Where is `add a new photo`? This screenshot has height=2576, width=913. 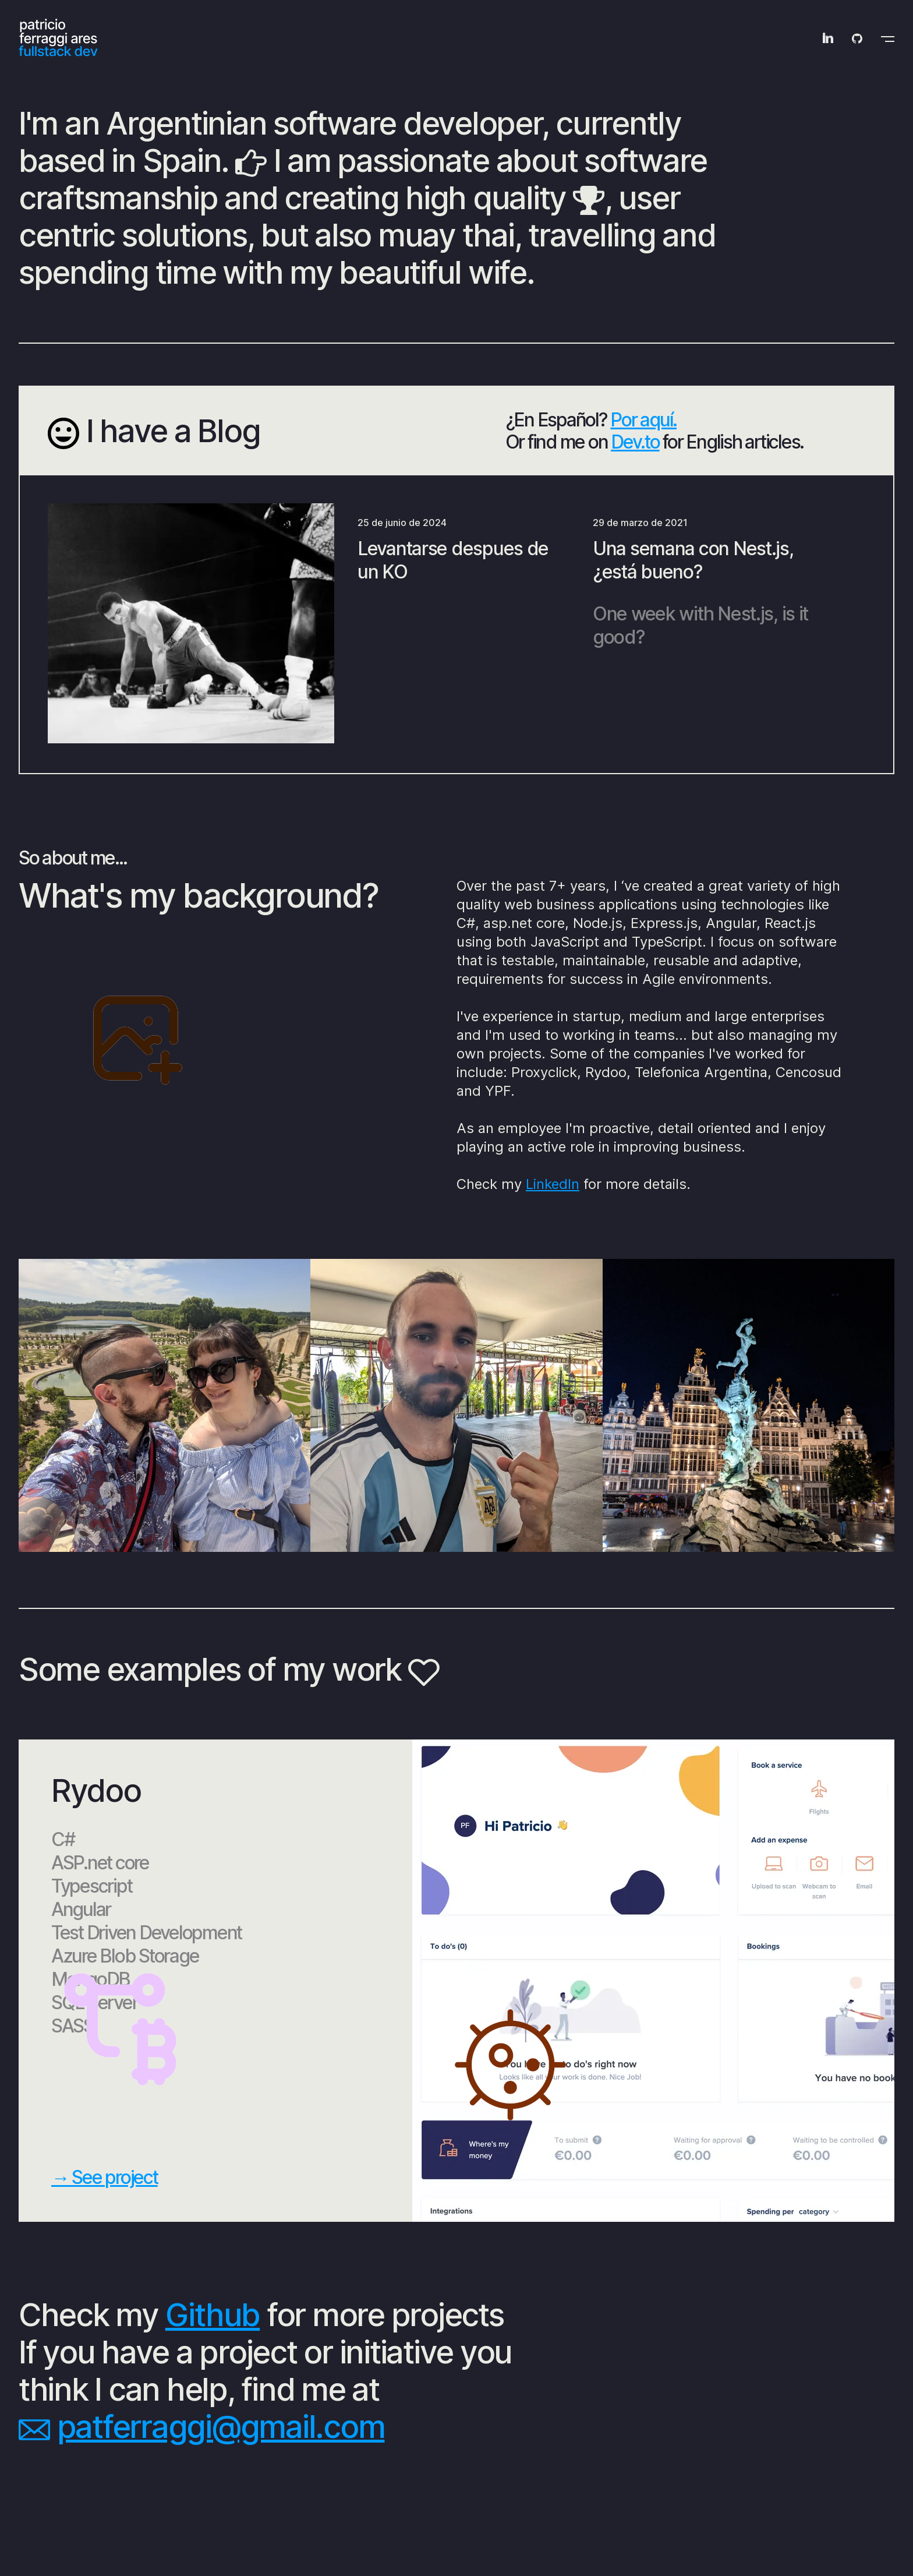 add a new photo is located at coordinates (136, 1038).